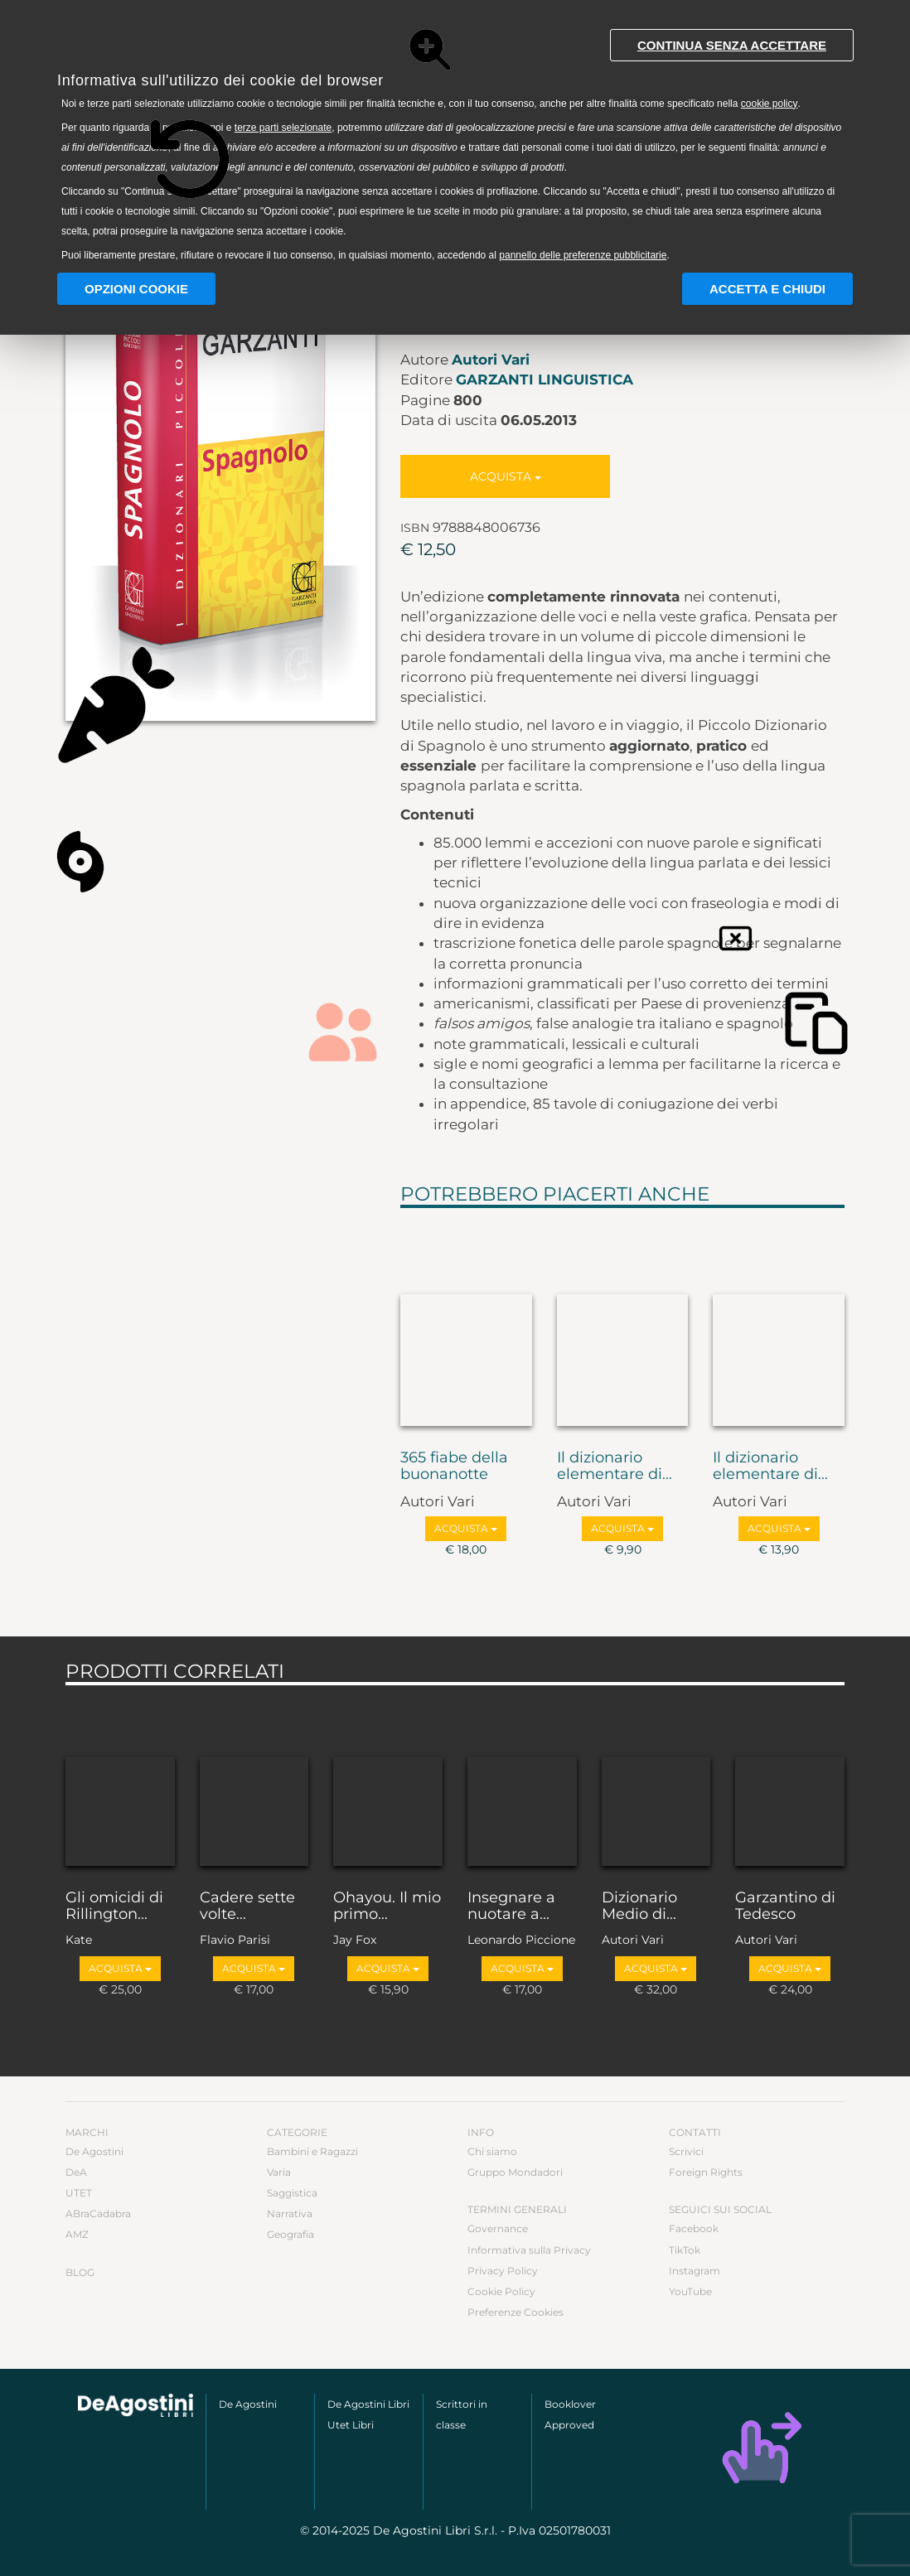 The height and width of the screenshot is (2576, 910). Describe the element at coordinates (758, 2450) in the screenshot. I see `swipe right to continue or advance` at that location.